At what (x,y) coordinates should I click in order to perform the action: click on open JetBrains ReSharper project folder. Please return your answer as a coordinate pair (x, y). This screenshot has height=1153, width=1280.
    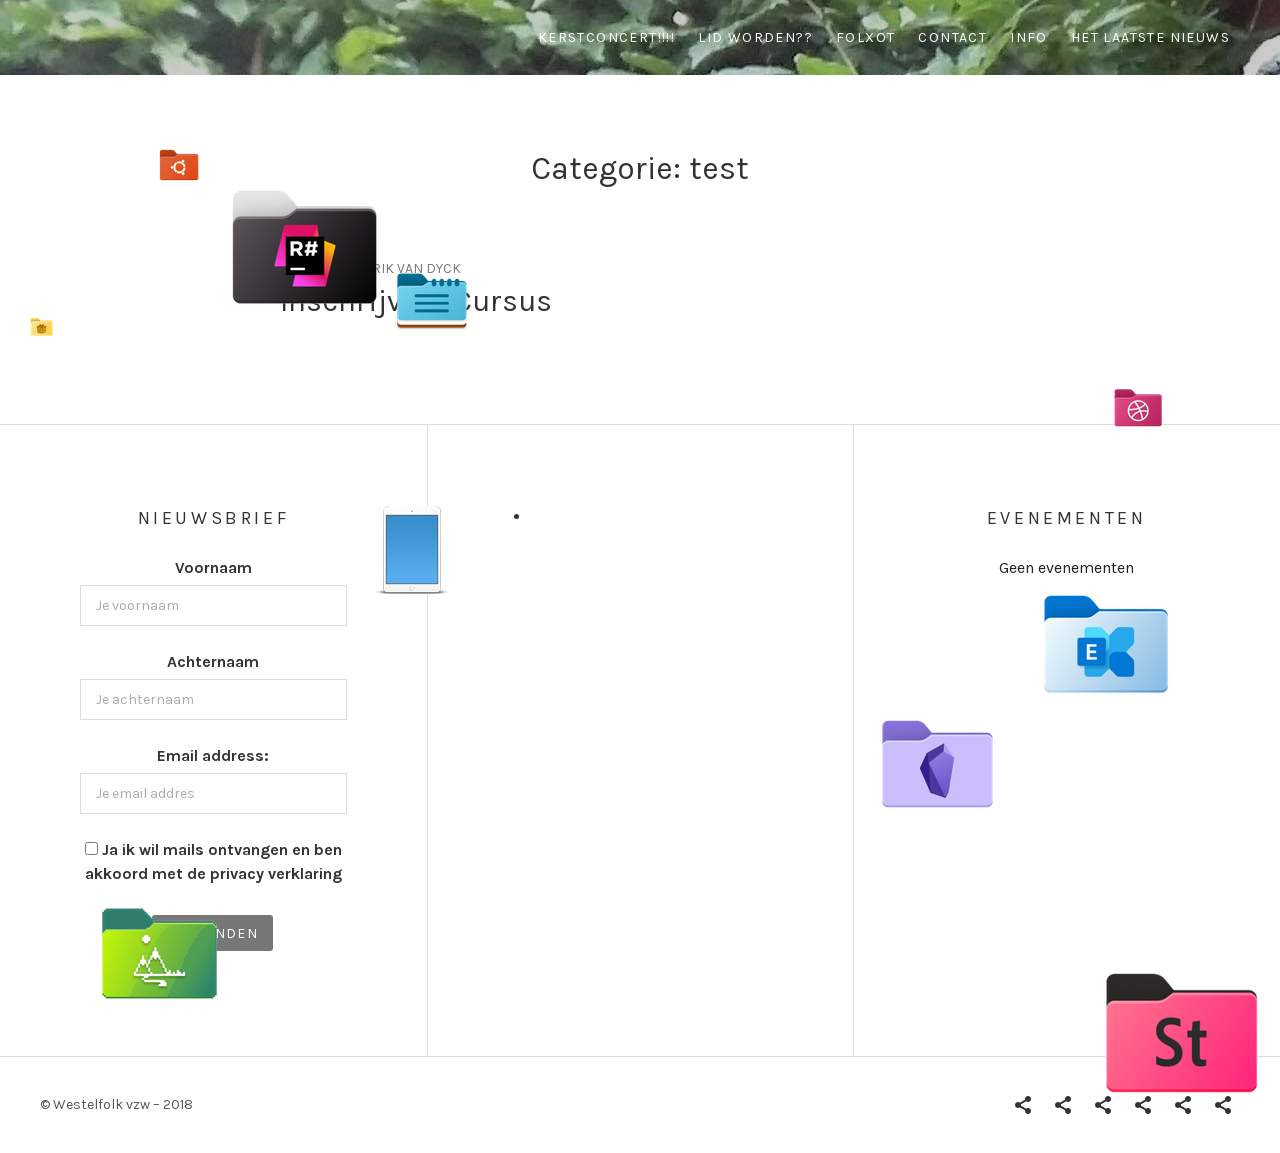
    Looking at the image, I should click on (304, 251).